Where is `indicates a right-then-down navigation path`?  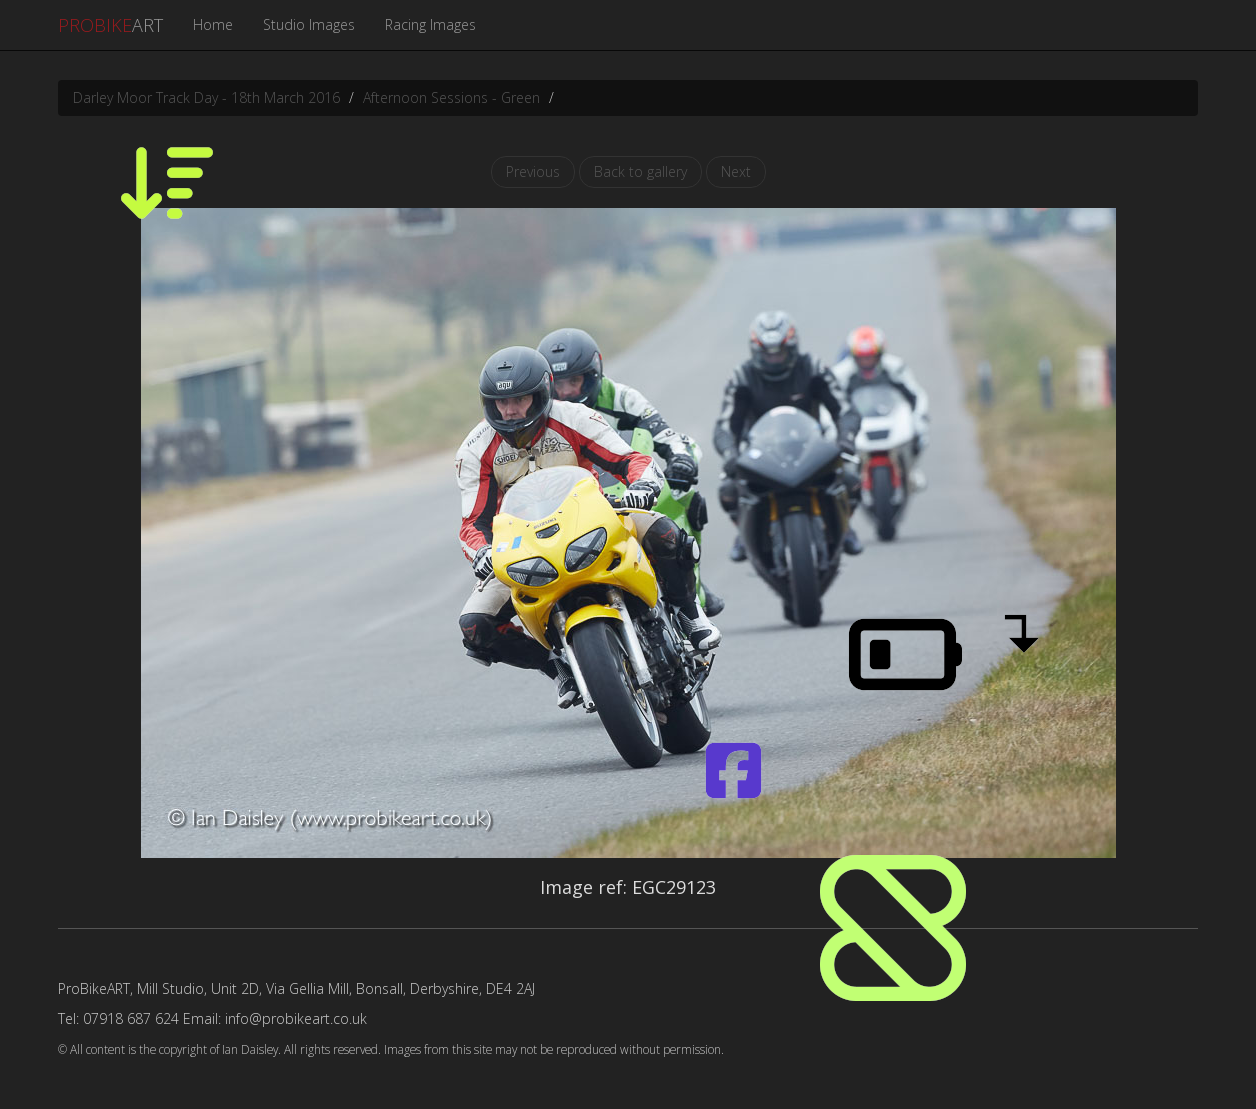 indicates a right-then-down navigation path is located at coordinates (1021, 631).